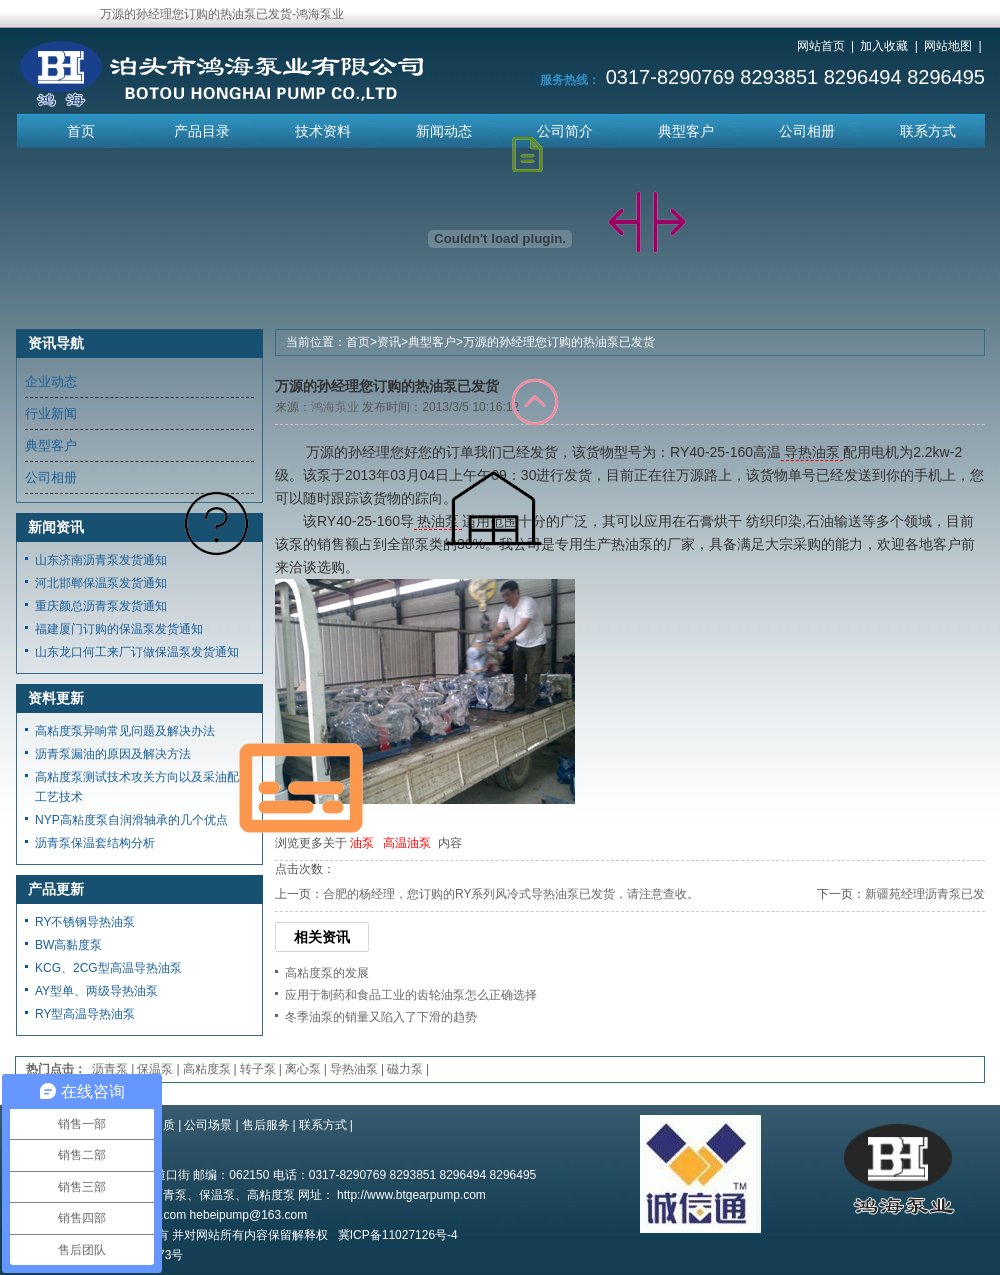  What do you see at coordinates (527, 154) in the screenshot?
I see `view document or text file` at bounding box center [527, 154].